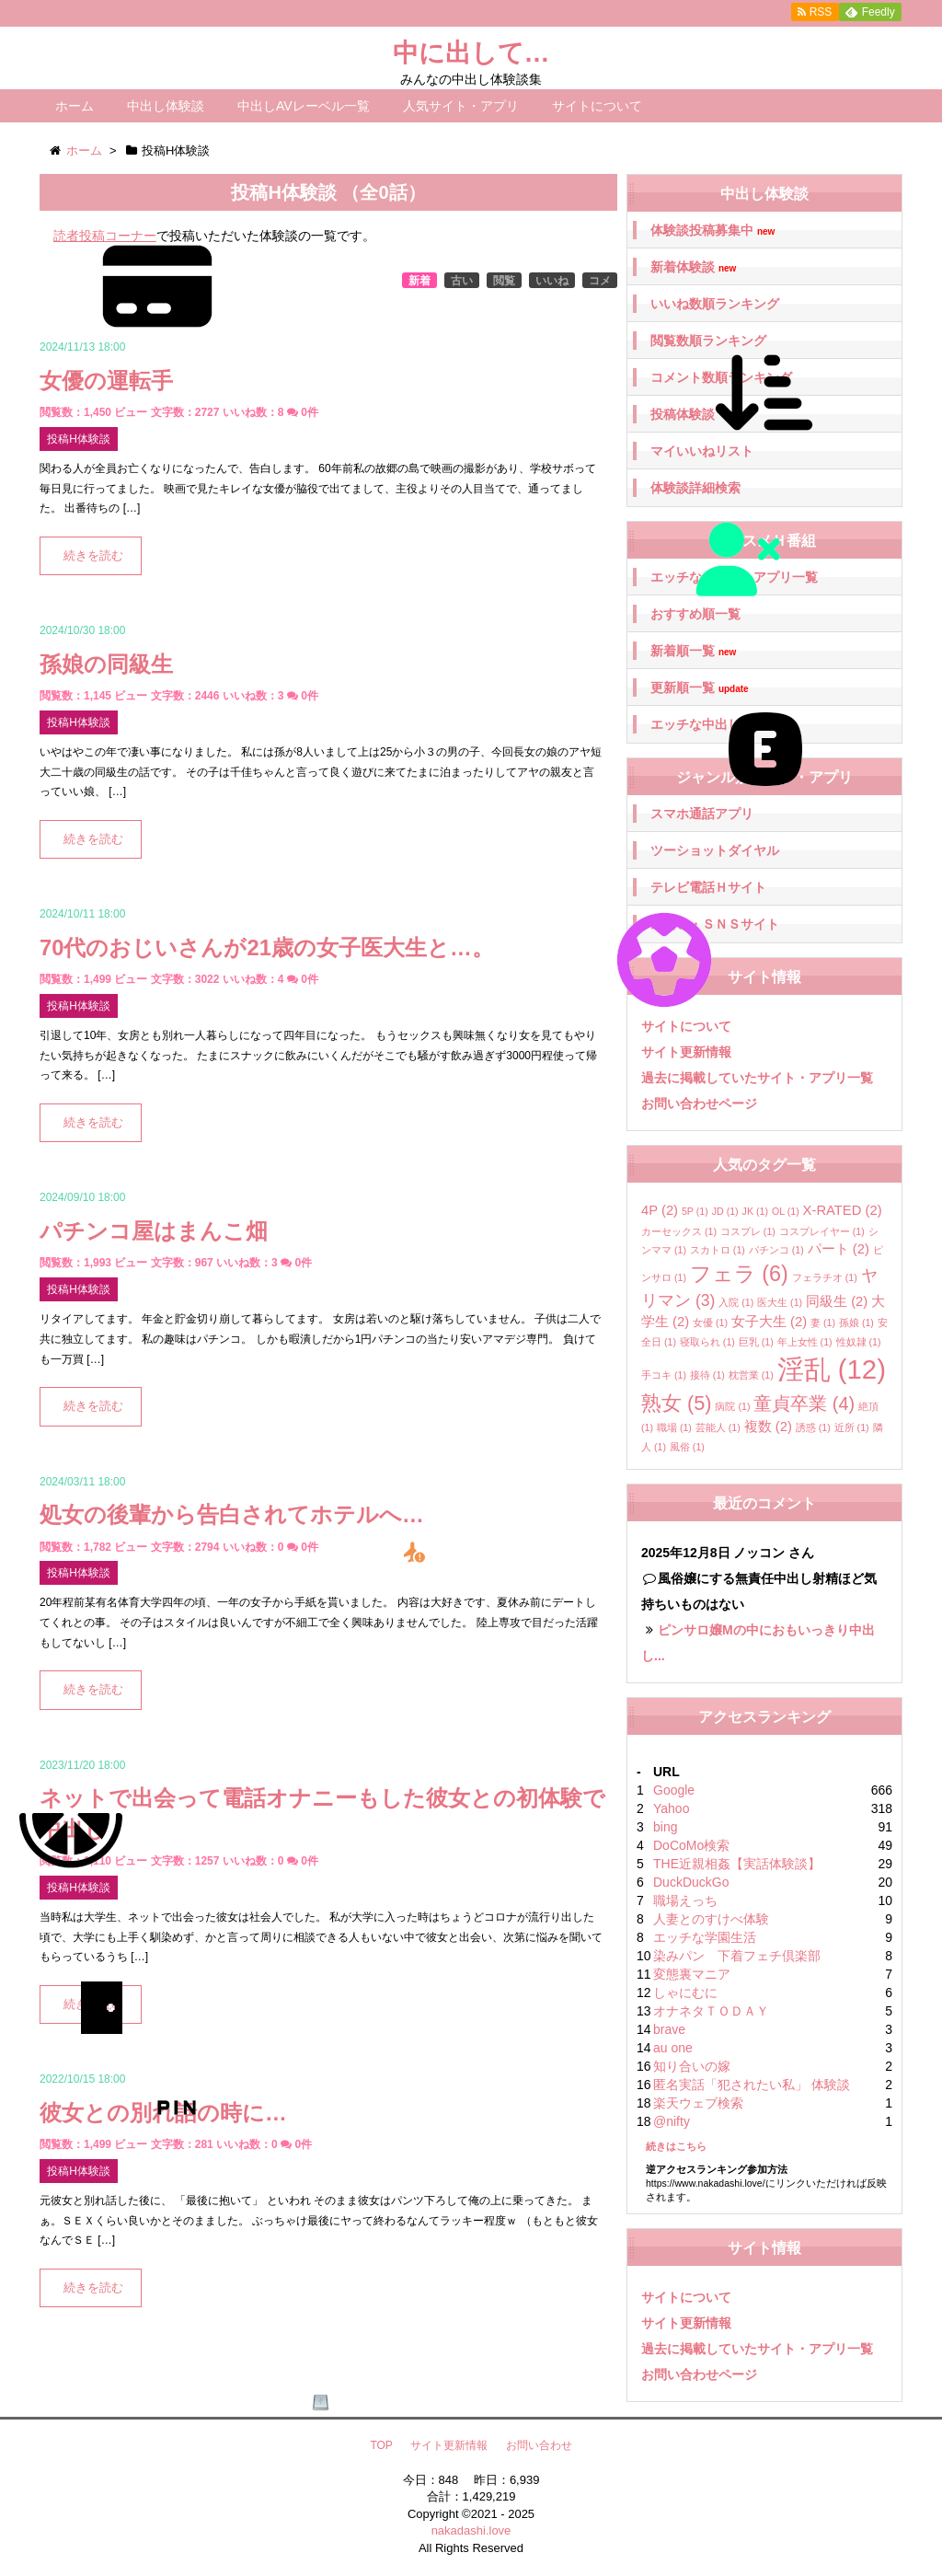 This screenshot has height=2576, width=942. Describe the element at coordinates (157, 286) in the screenshot. I see `manage your payment methods` at that location.